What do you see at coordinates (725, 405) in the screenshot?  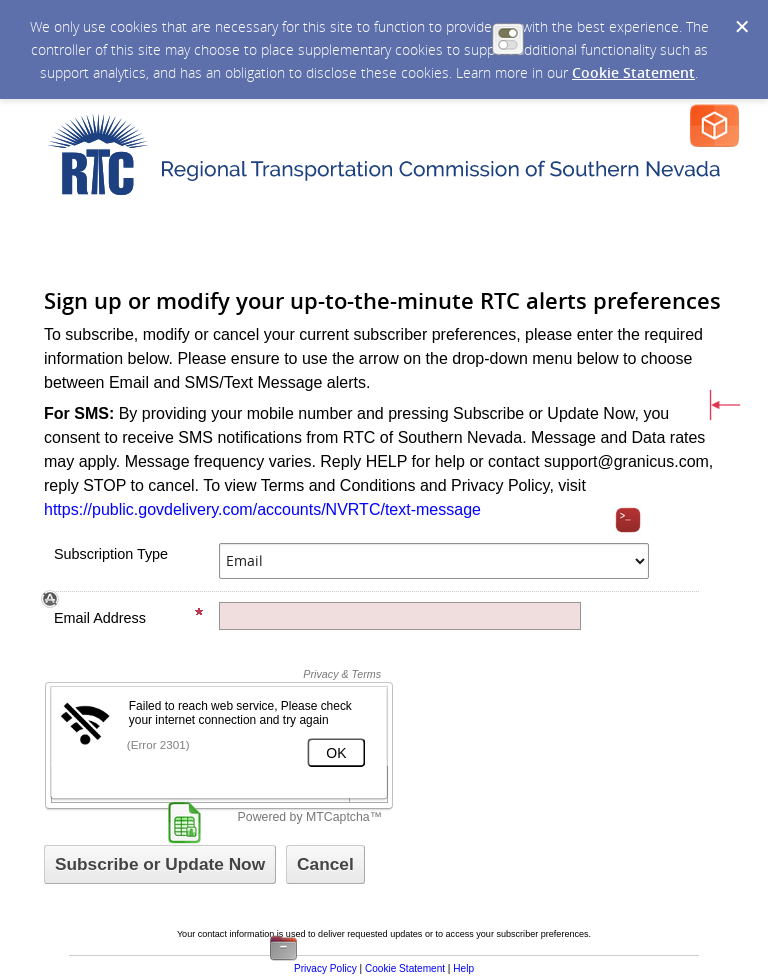 I see `go to the first item in a list or sequence` at bounding box center [725, 405].